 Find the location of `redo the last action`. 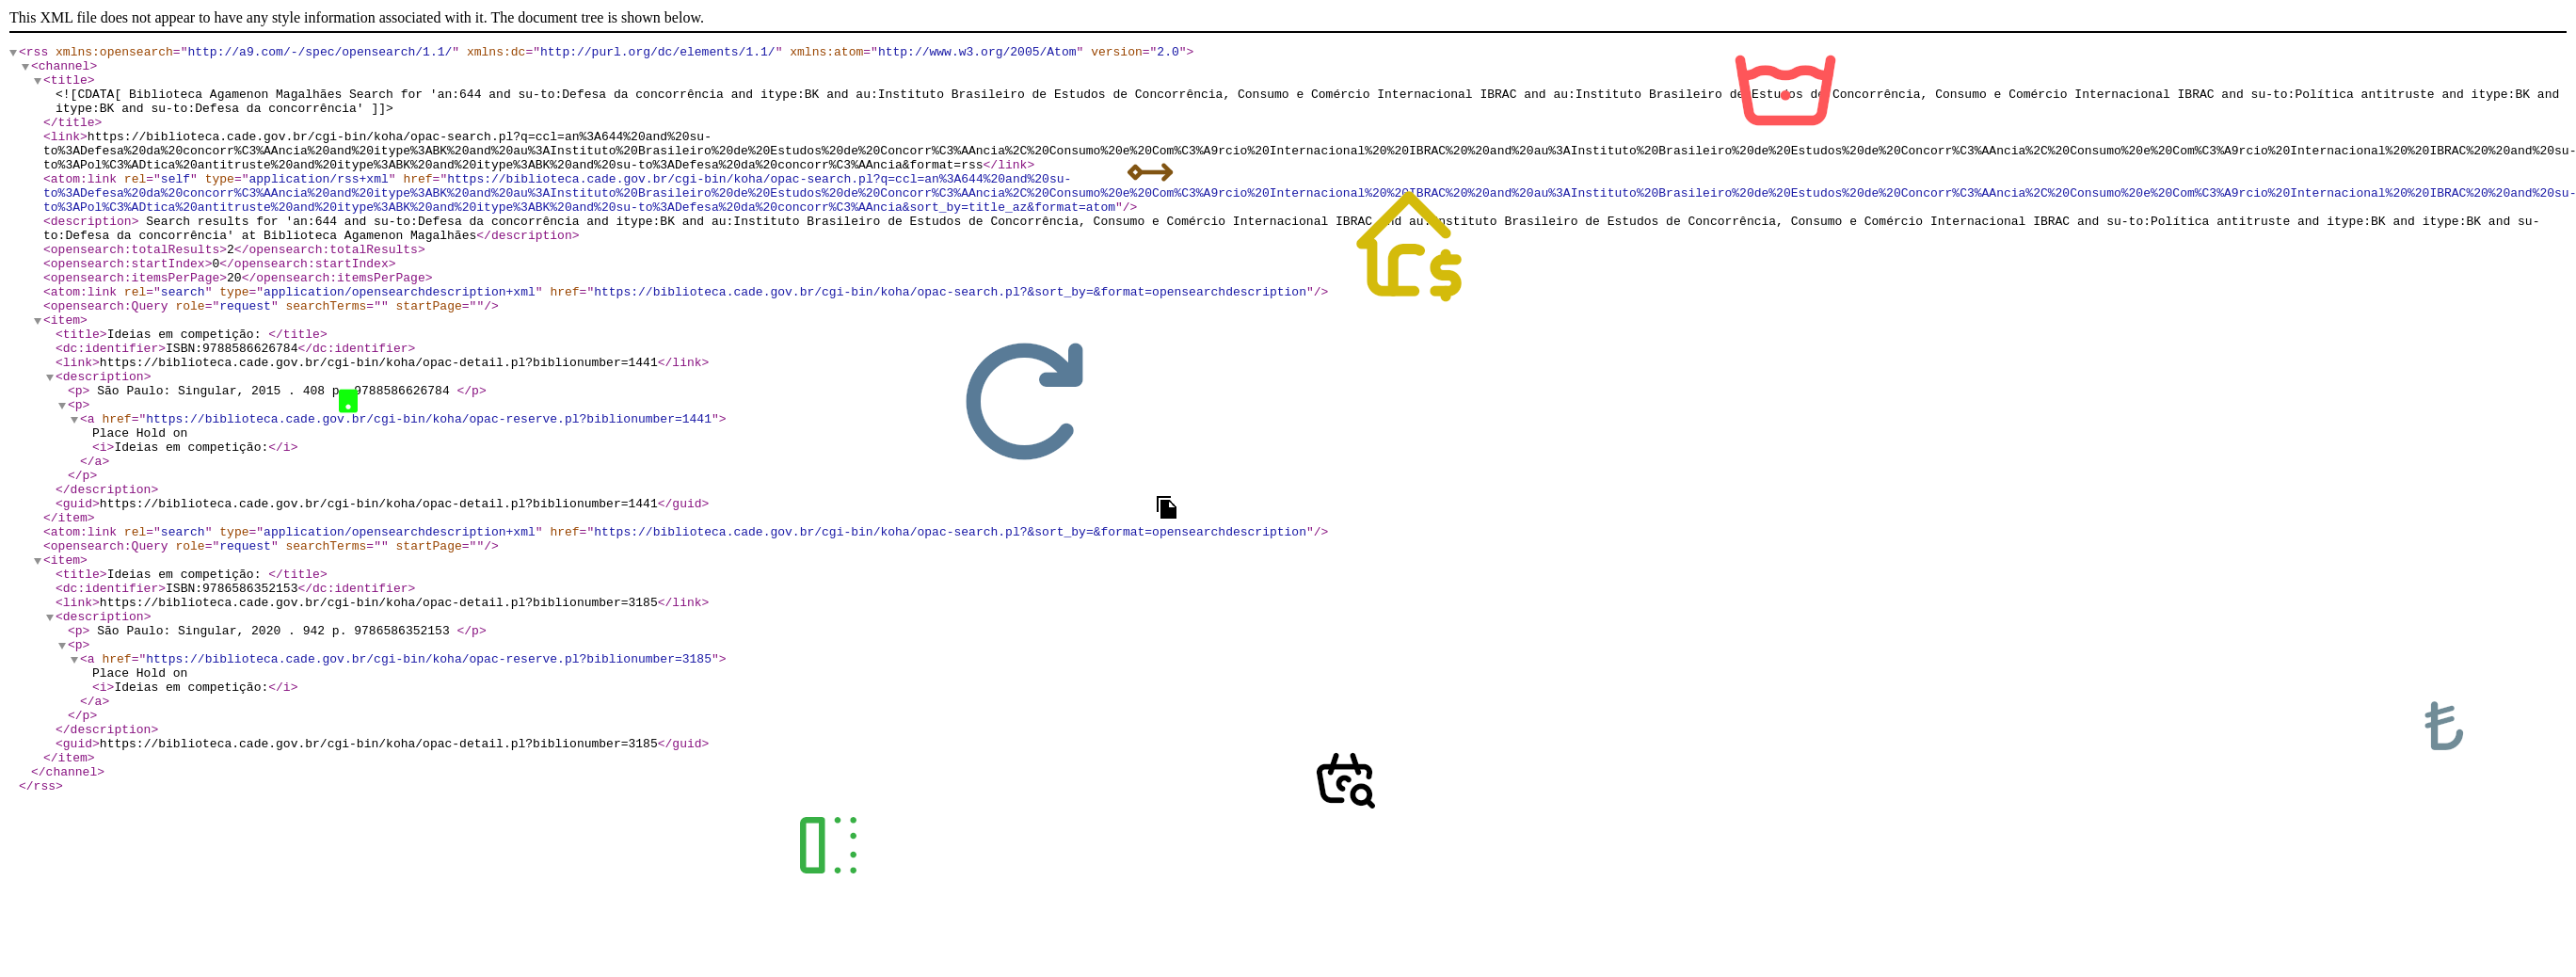

redo the last action is located at coordinates (1024, 401).